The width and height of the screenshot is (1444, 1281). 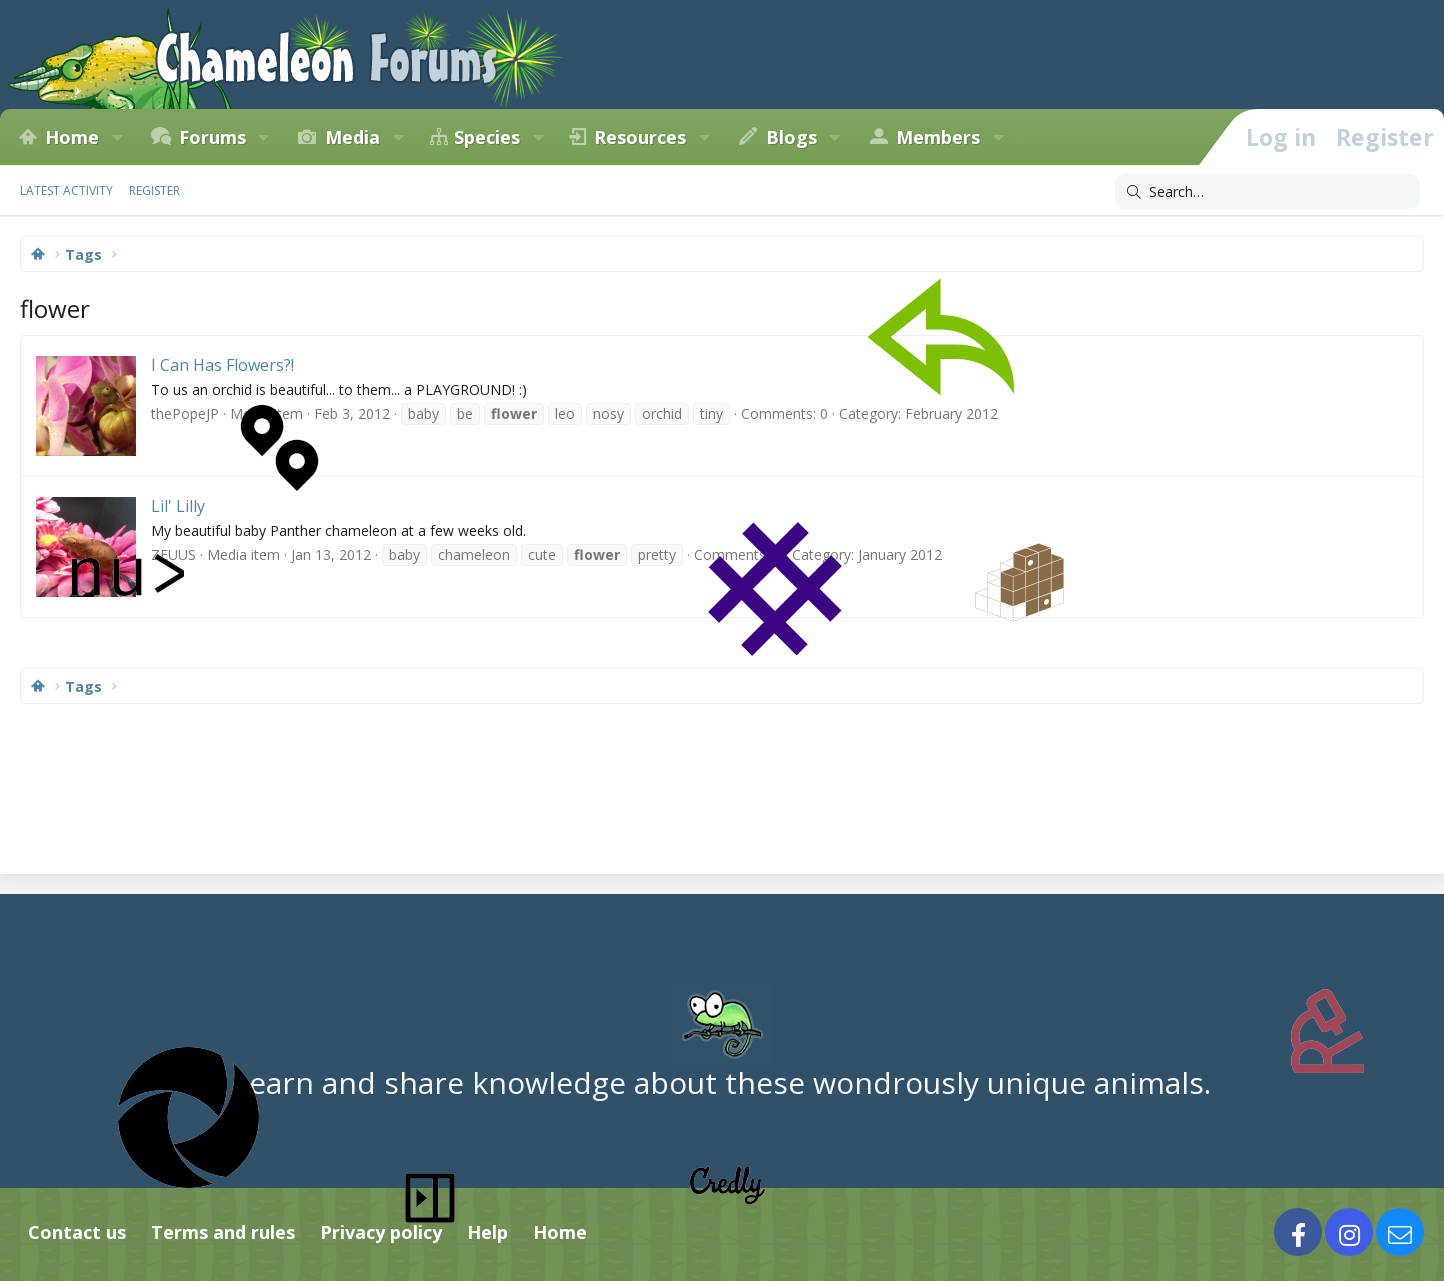 I want to click on reply to a message or email, so click(x=948, y=337).